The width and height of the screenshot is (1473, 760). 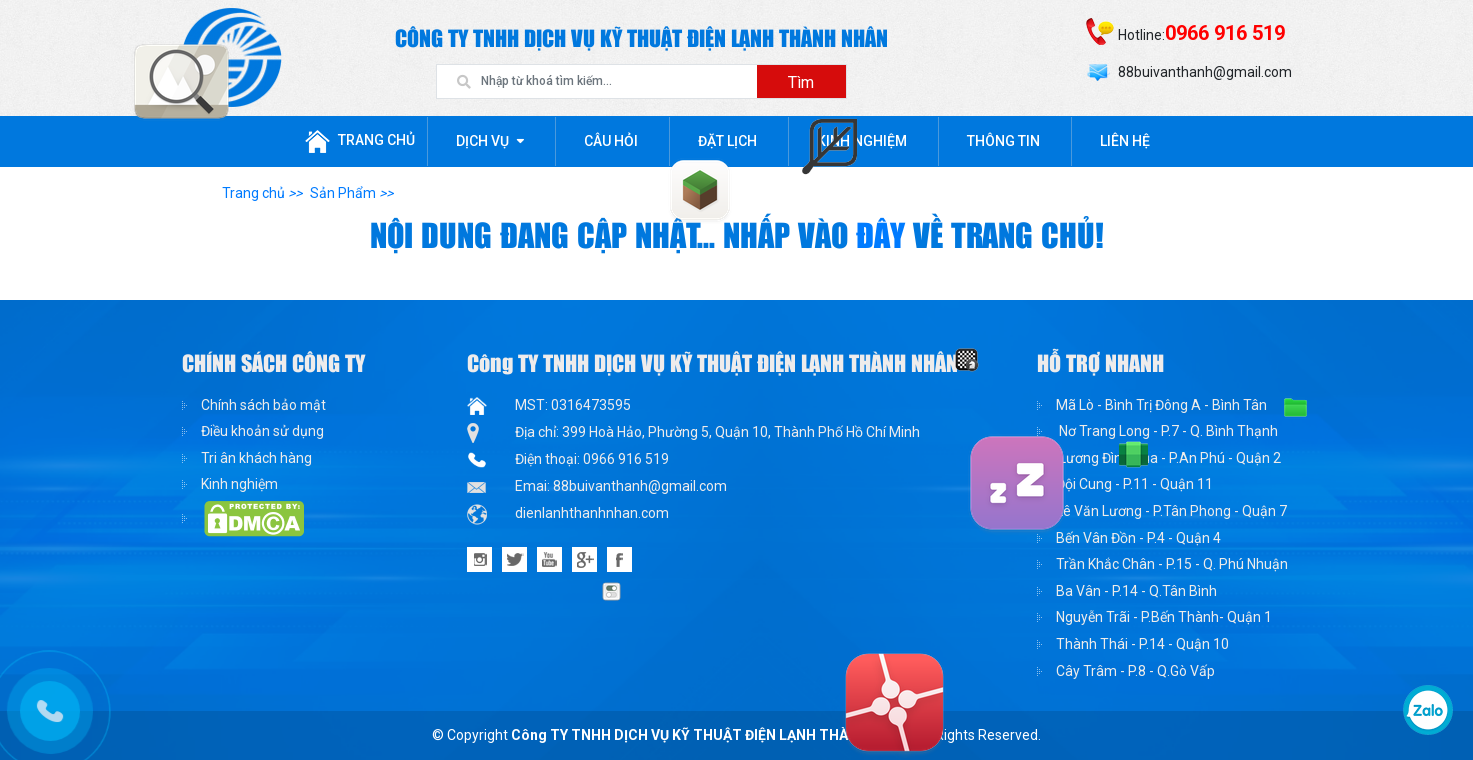 I want to click on launch minecraft, so click(x=700, y=190).